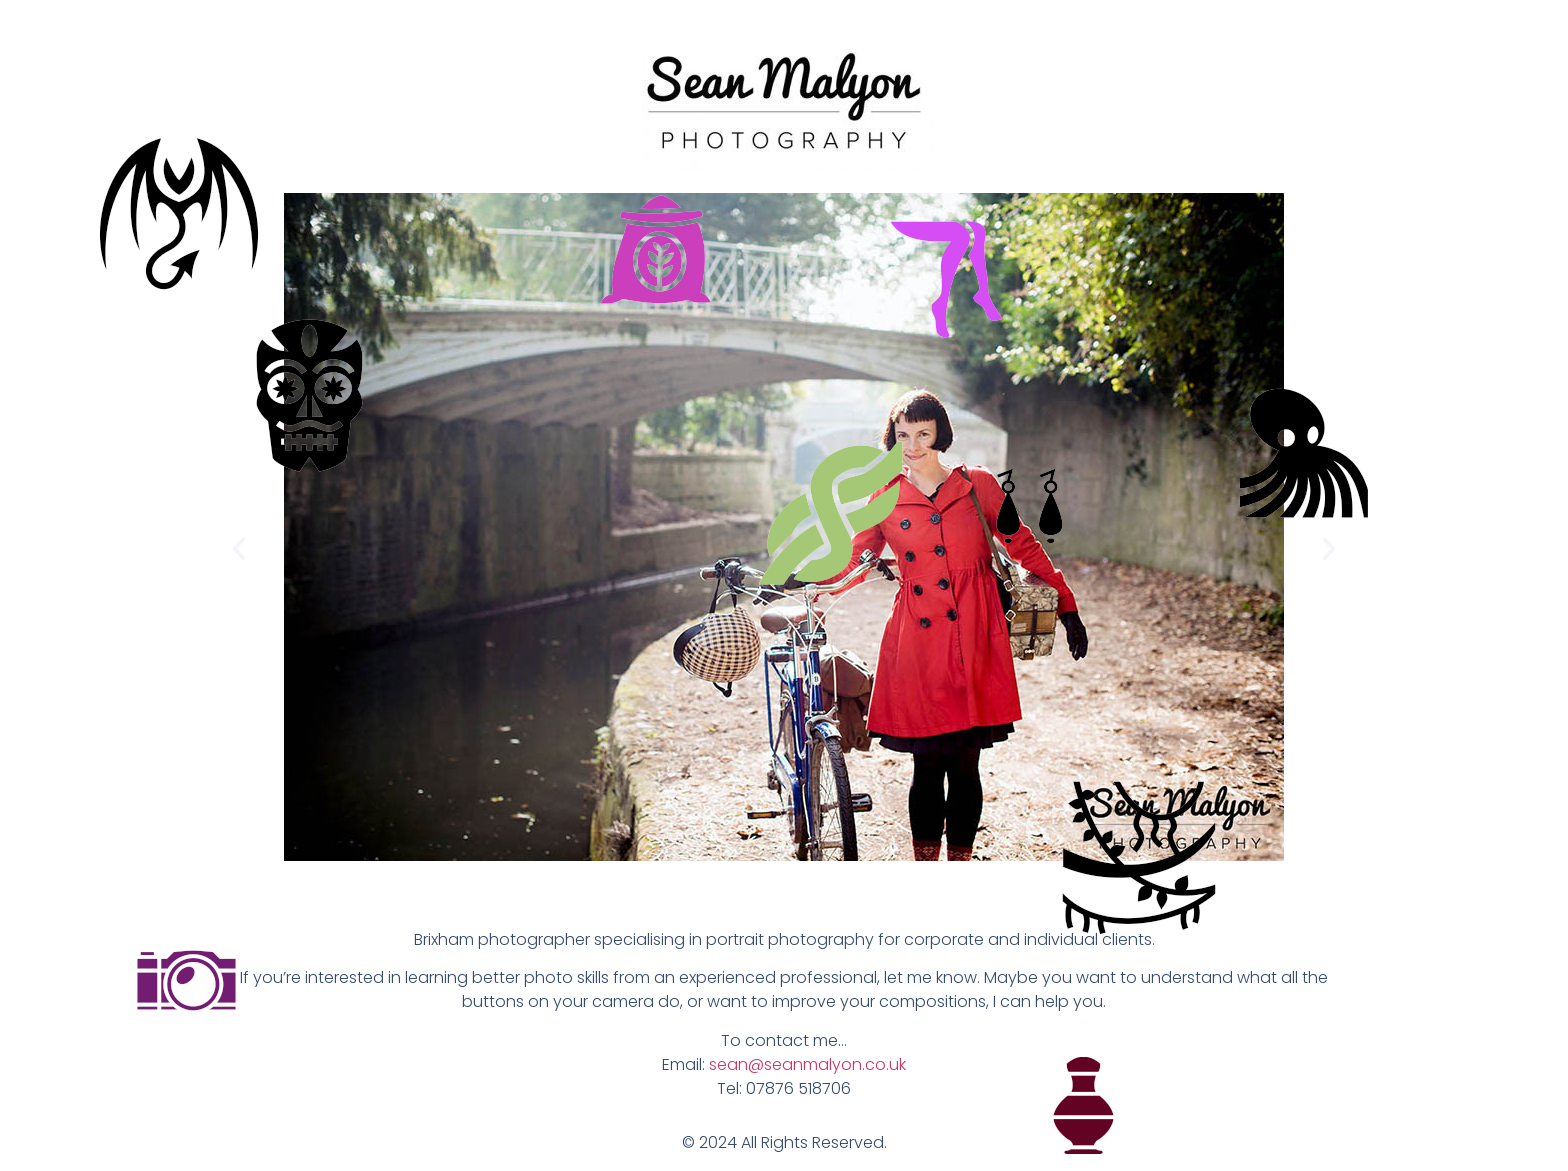 The width and height of the screenshot is (1568, 1171). I want to click on browse or select earring accessories, so click(1029, 505).